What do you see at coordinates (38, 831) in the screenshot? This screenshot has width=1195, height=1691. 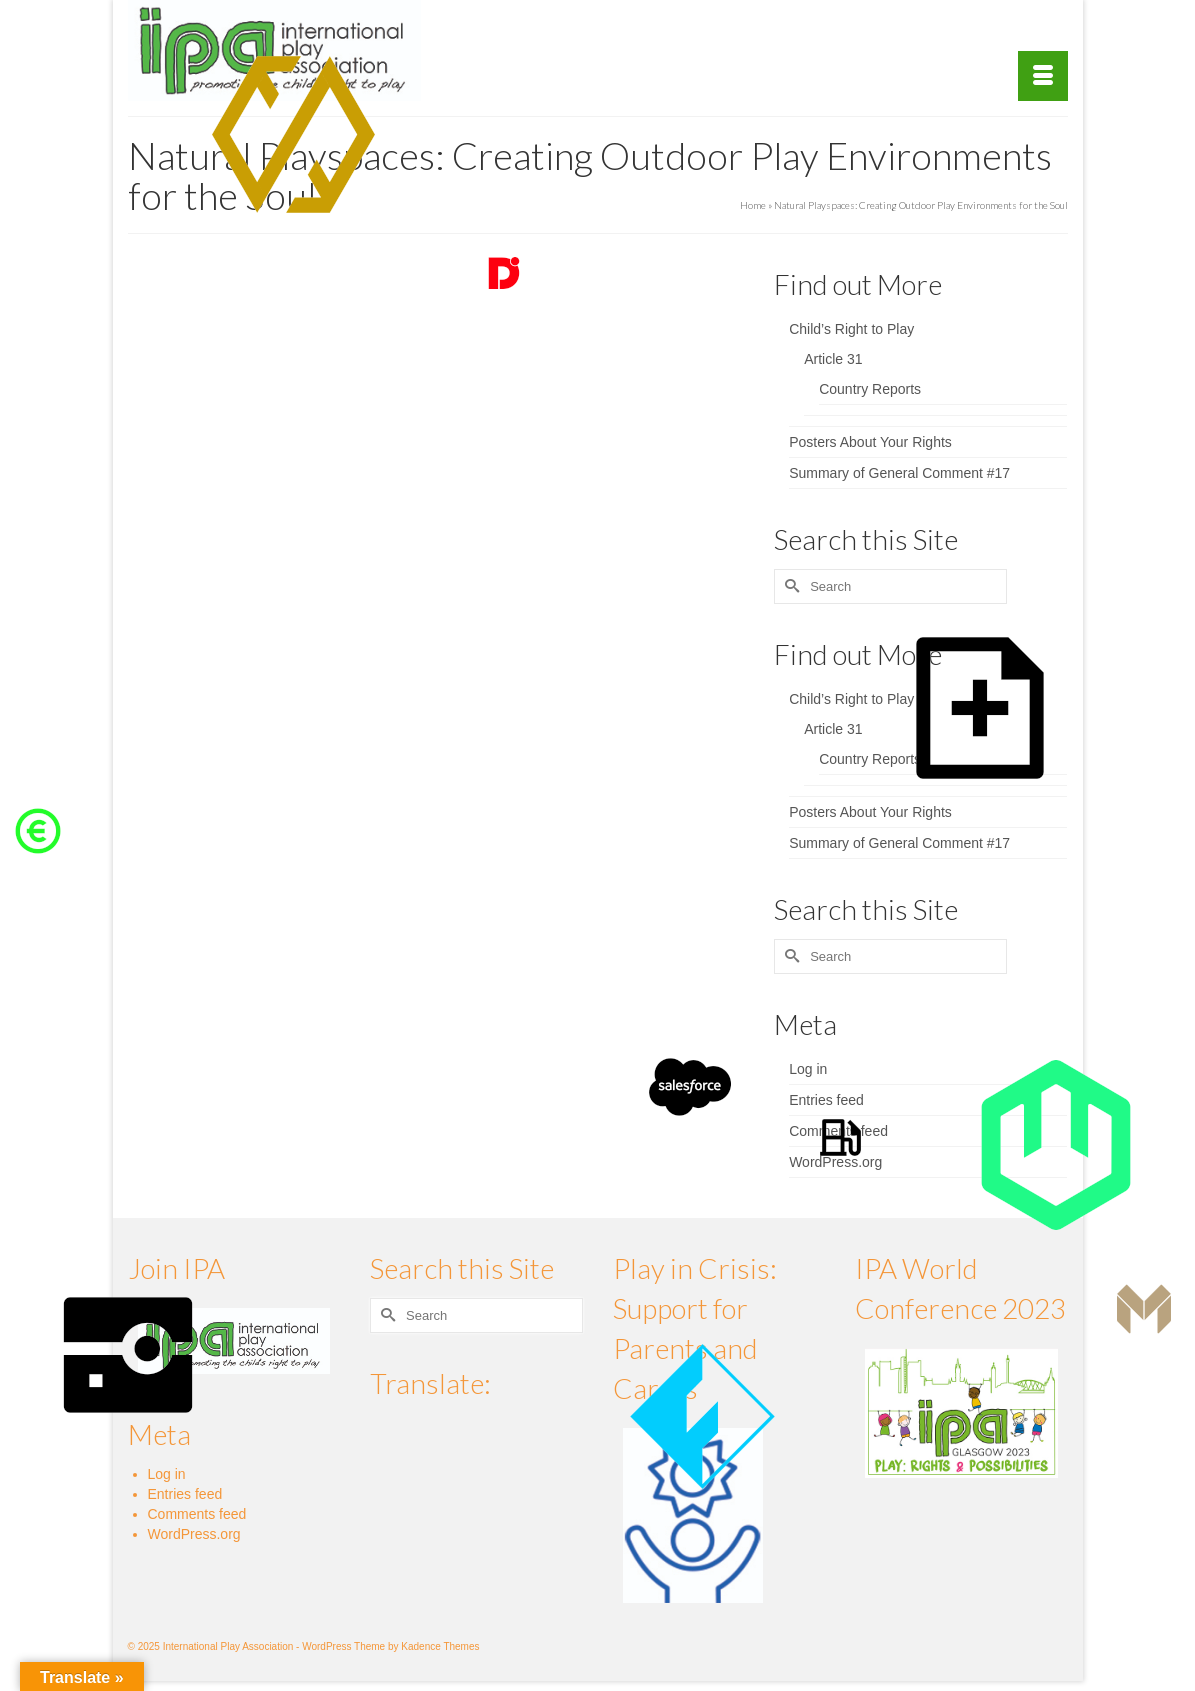 I see `view euro currency balance` at bounding box center [38, 831].